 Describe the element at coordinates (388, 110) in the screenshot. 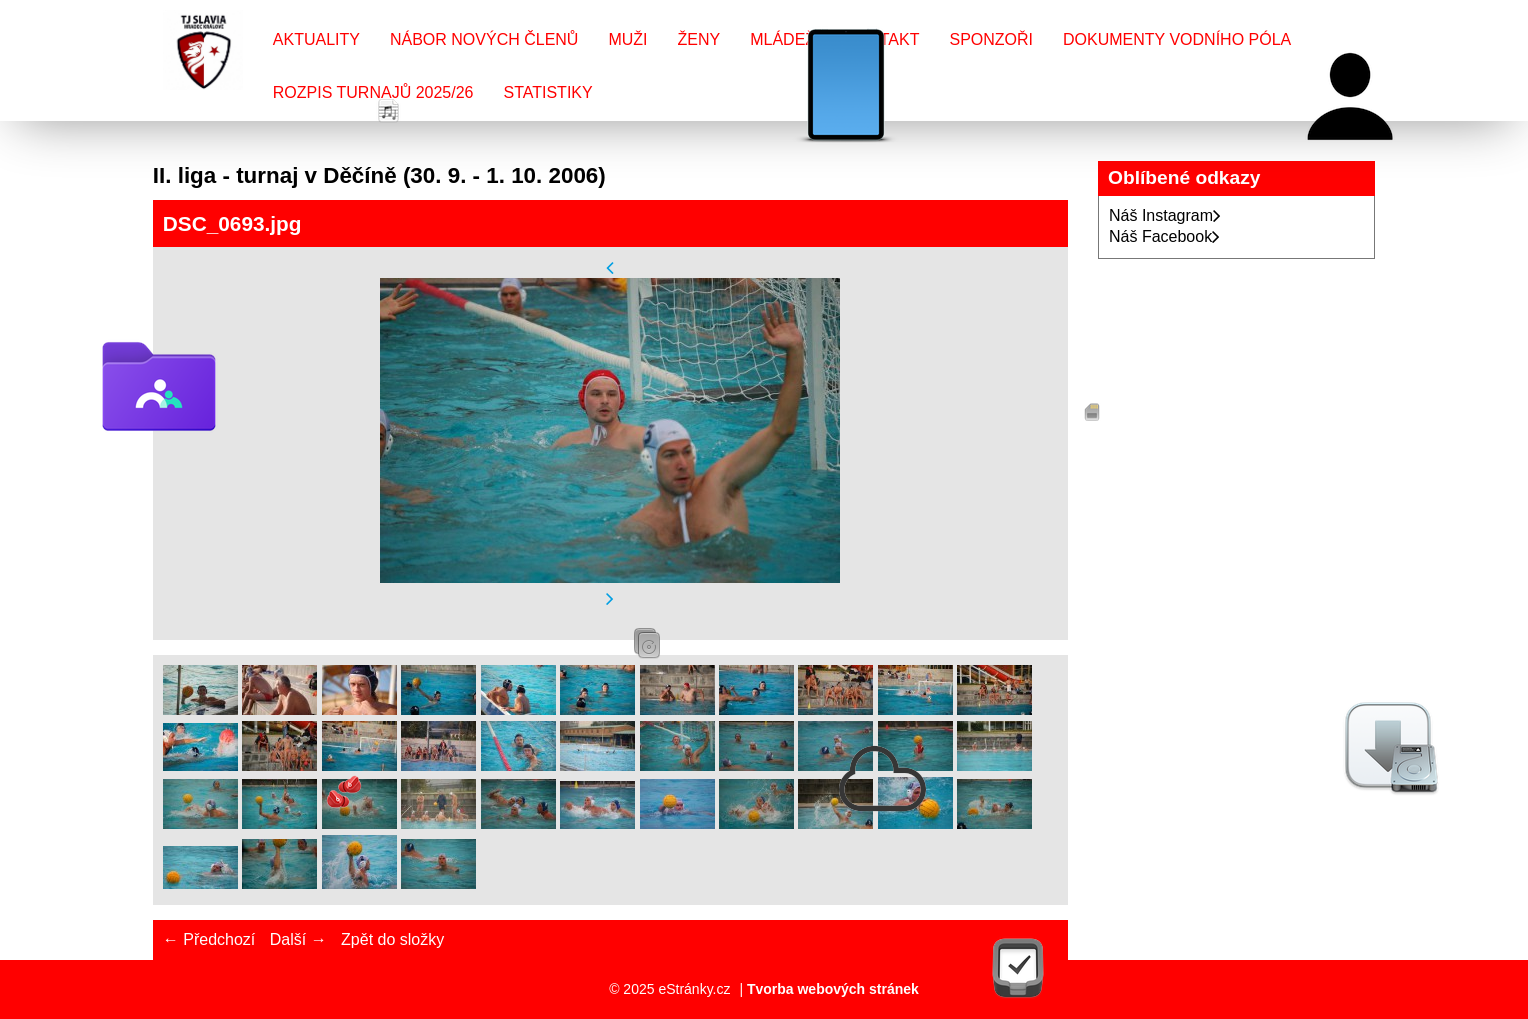

I see `iMelody ringtone file` at that location.